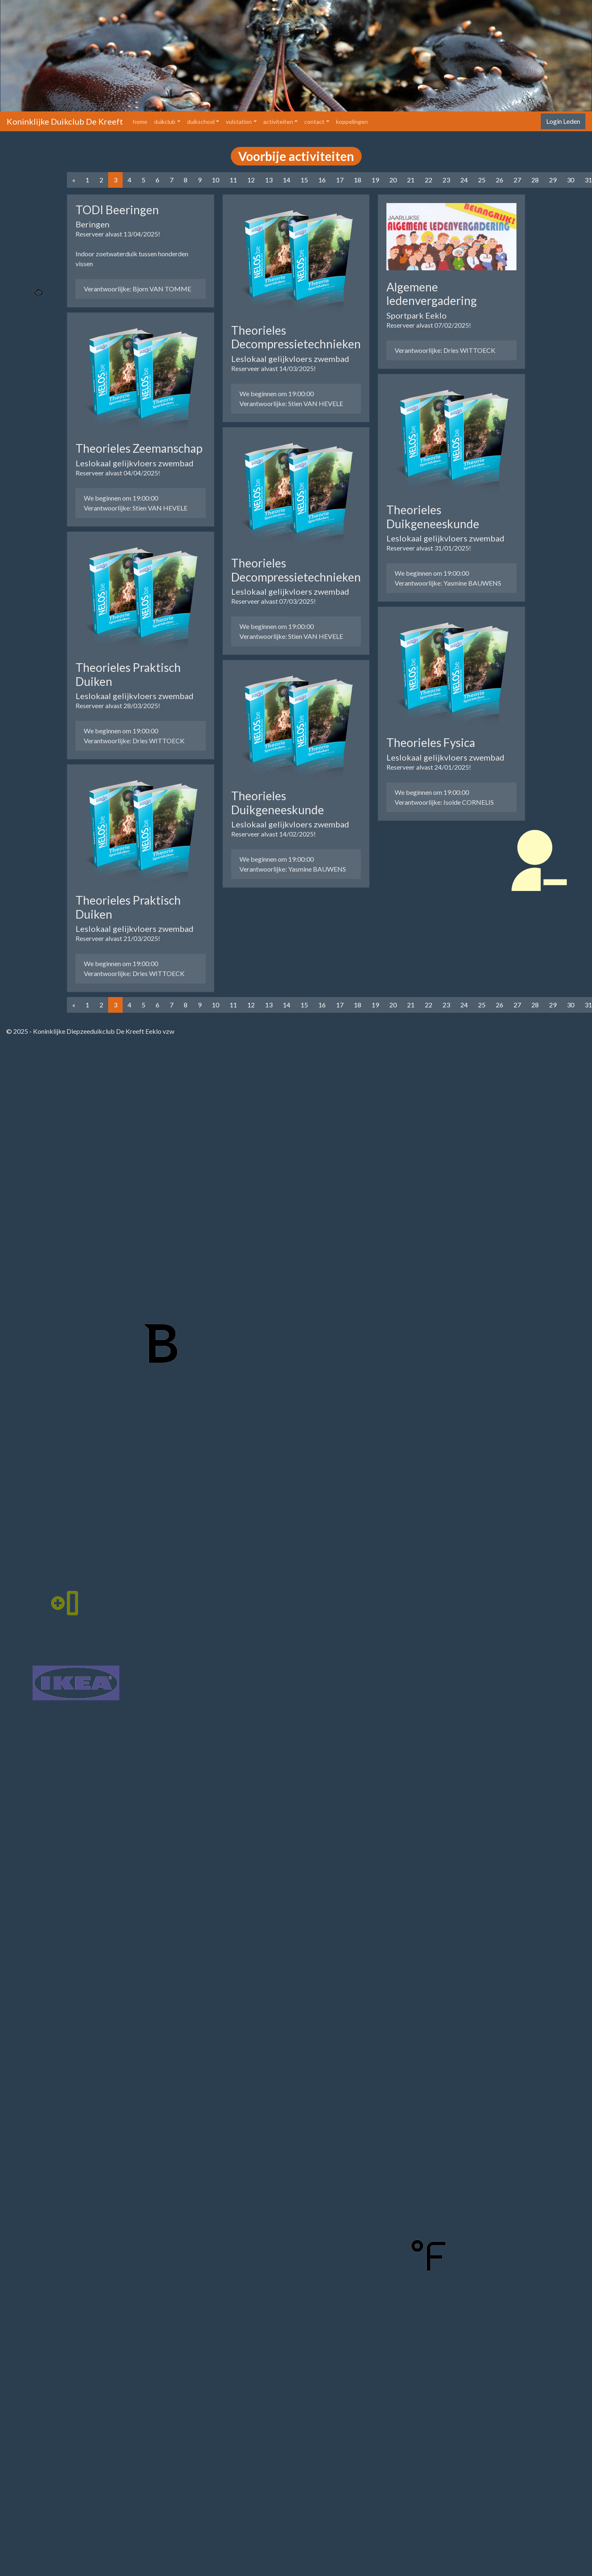  Describe the element at coordinates (430, 2255) in the screenshot. I see `indicates temperature displayed in fahrenheit` at that location.